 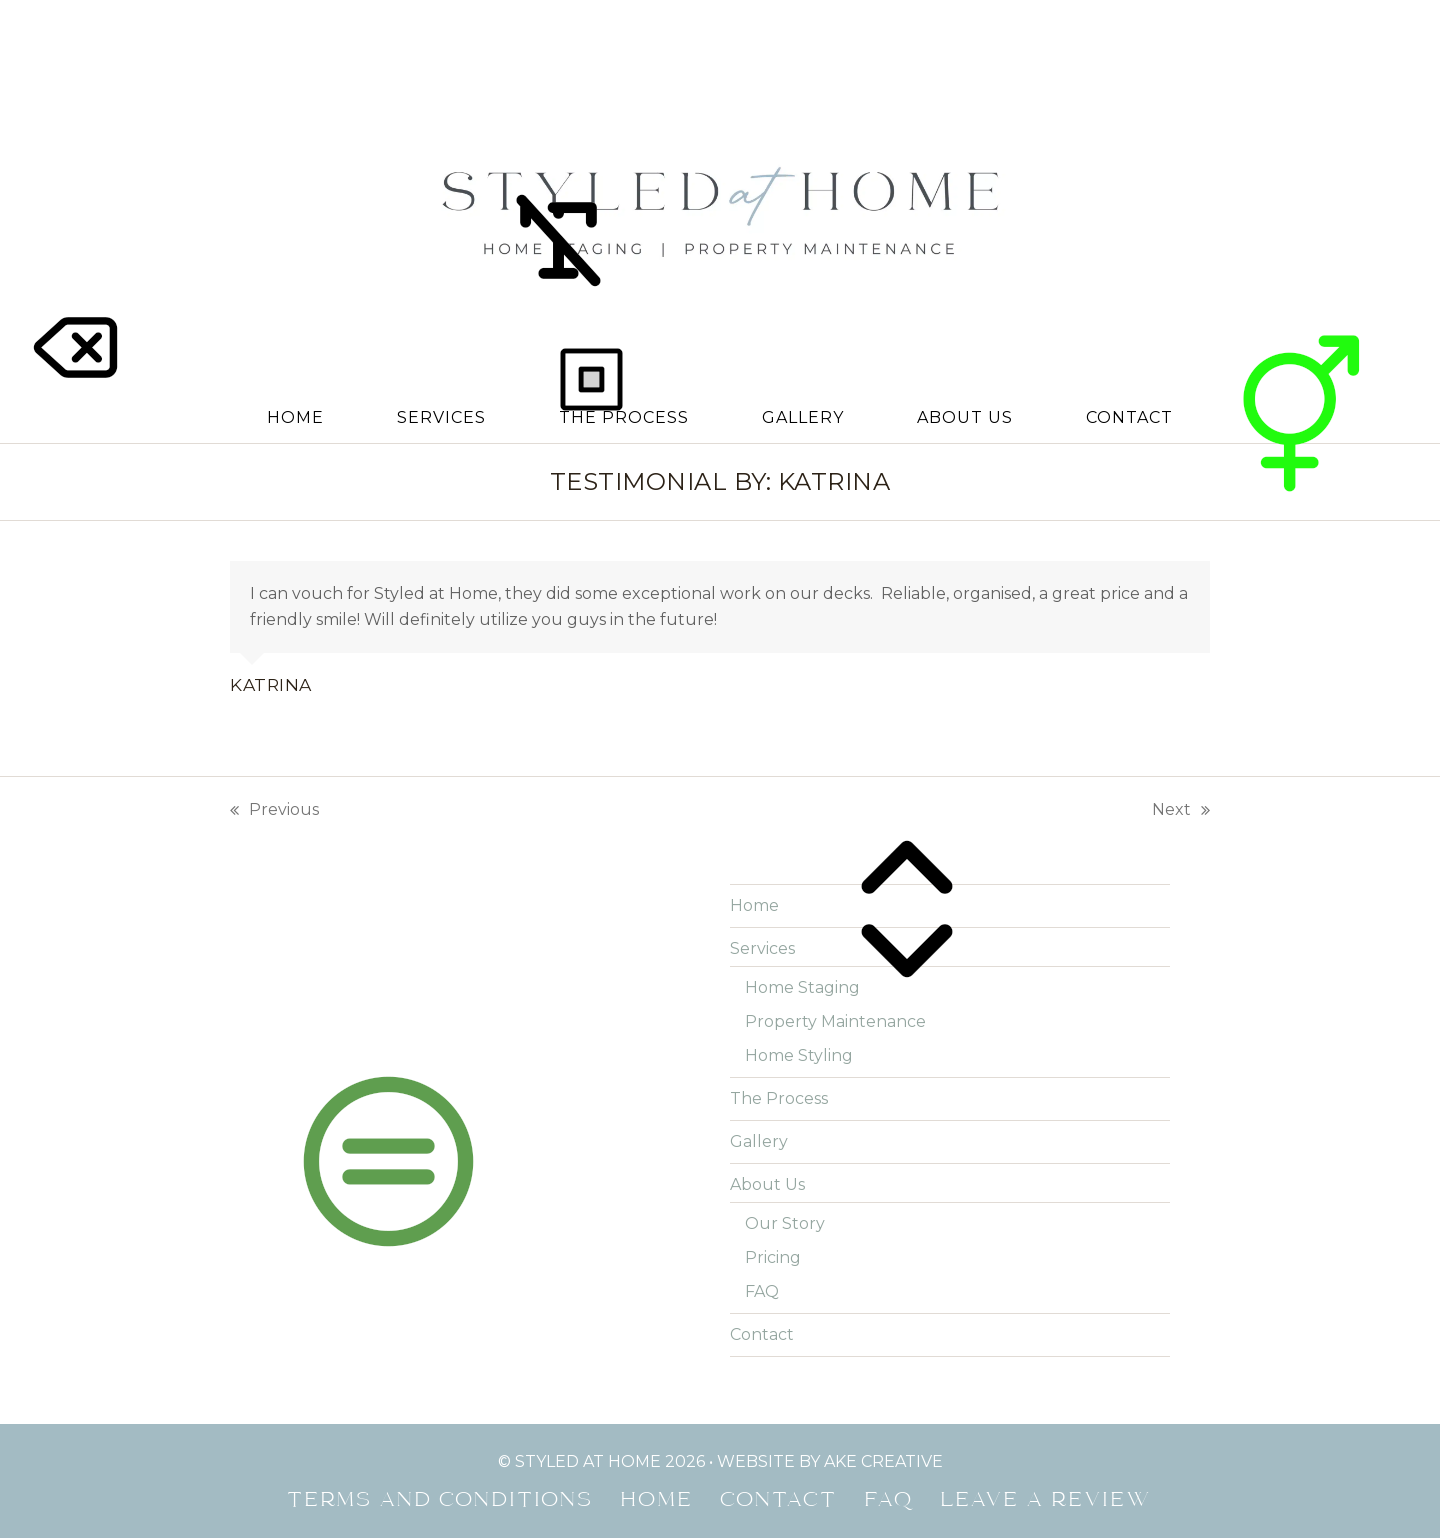 I want to click on view app or brand logo, so click(x=591, y=379).